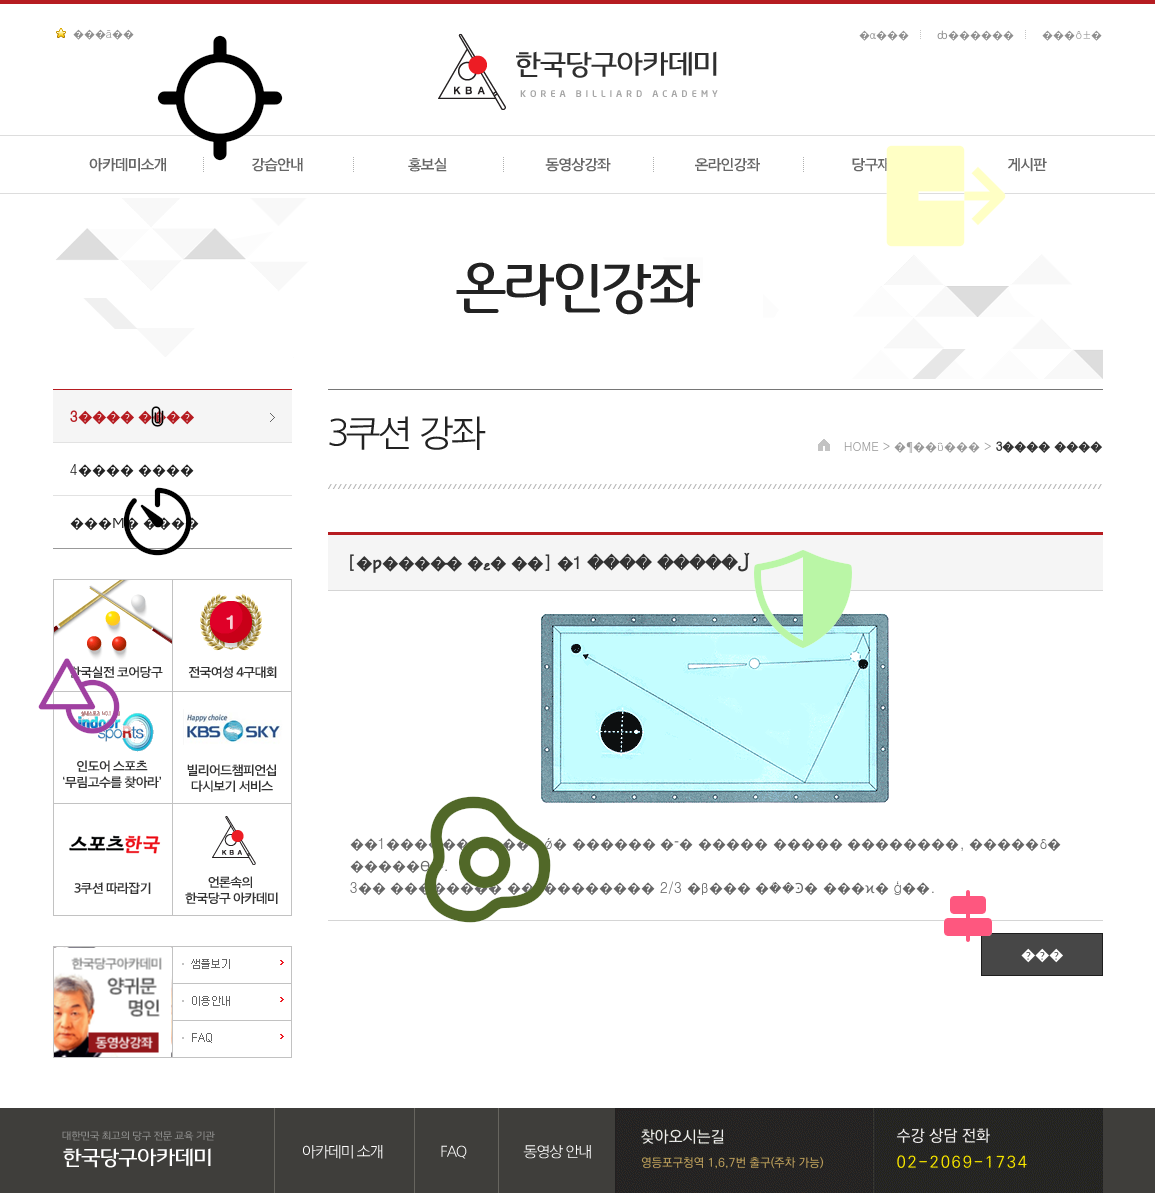 The height and width of the screenshot is (1193, 1155). I want to click on indicates partial security or protection status, so click(803, 599).